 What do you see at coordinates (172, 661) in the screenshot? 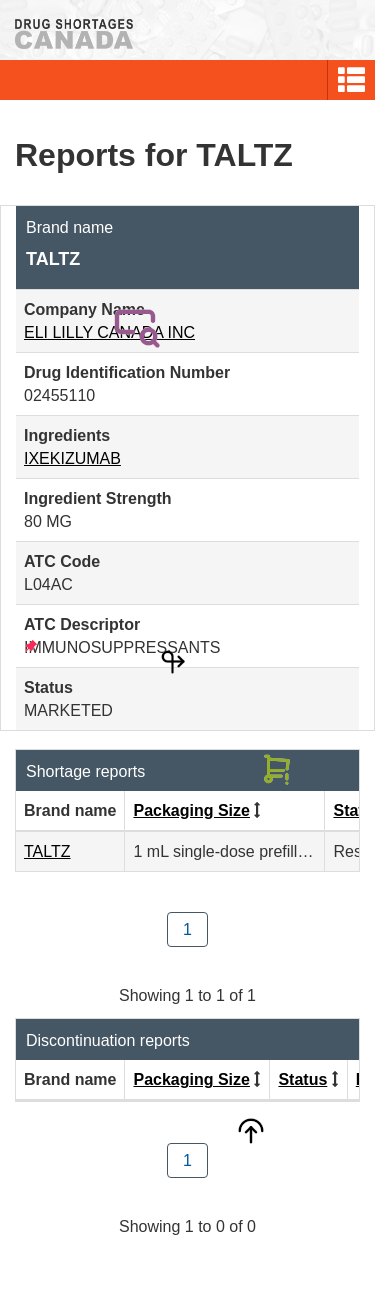
I see `redo or repeat last action` at bounding box center [172, 661].